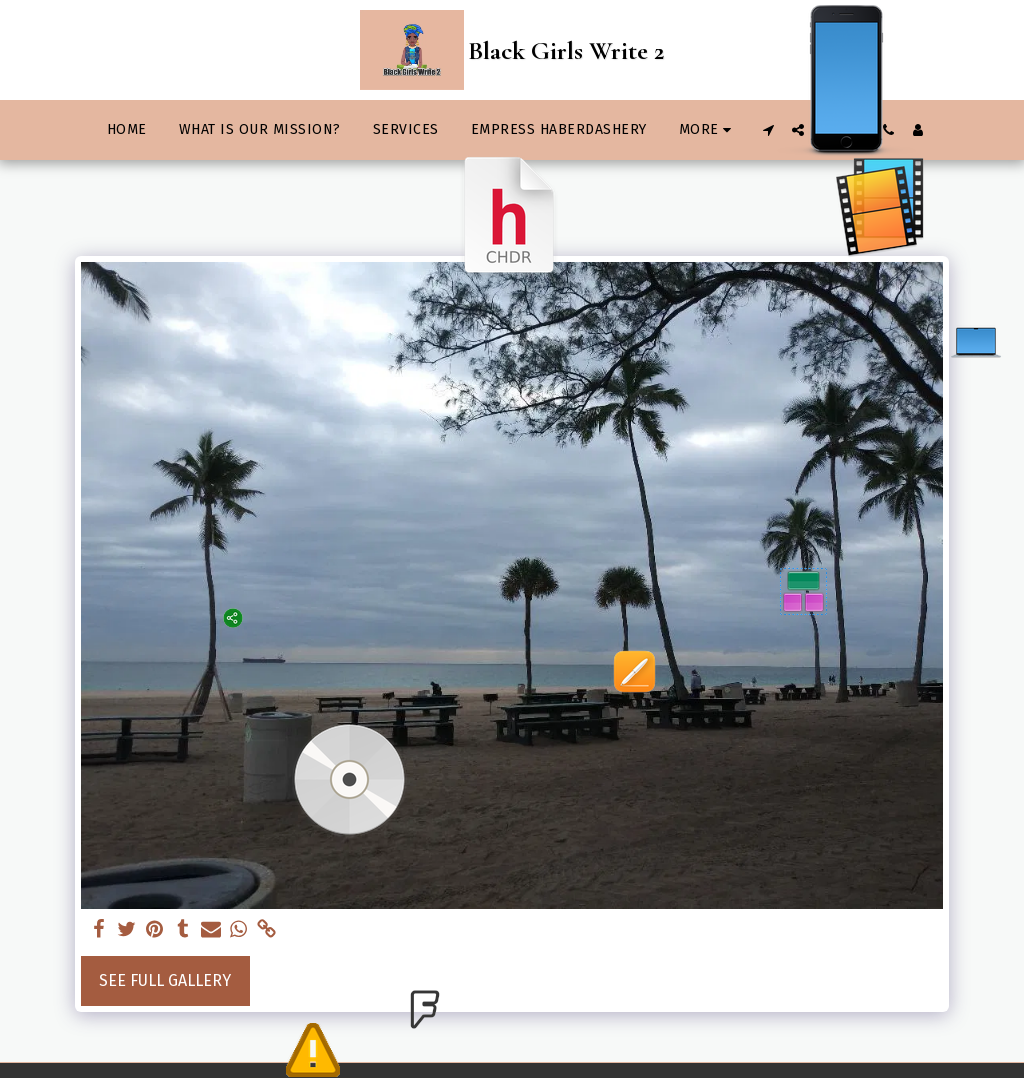  Describe the element at coordinates (634, 671) in the screenshot. I see `open Apple Pages for document editing` at that location.